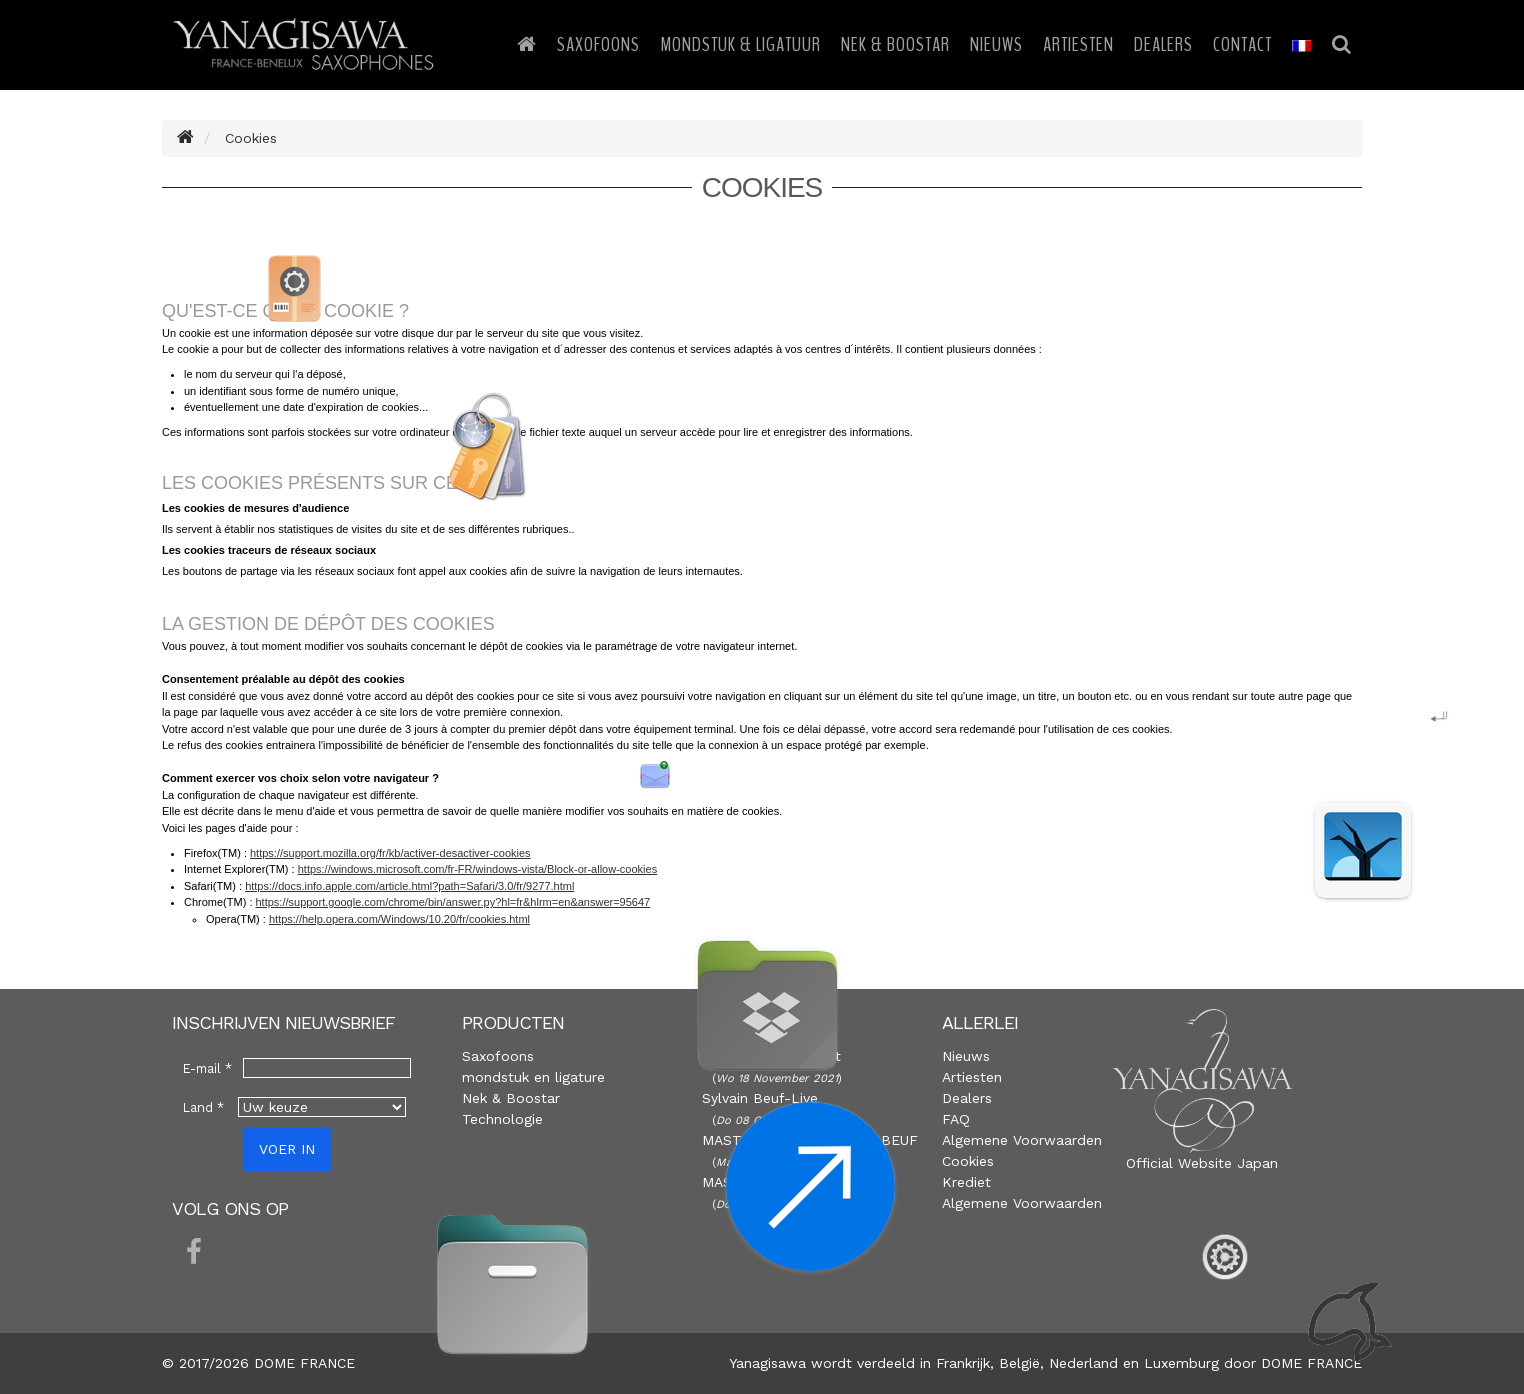  I want to click on indicates package manager is processing, so click(294, 288).